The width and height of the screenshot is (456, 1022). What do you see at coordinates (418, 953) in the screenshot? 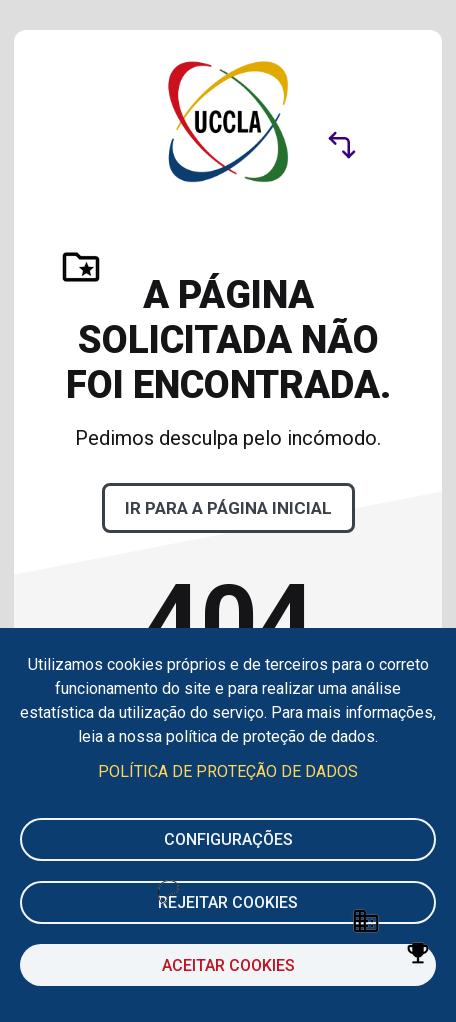
I see `view achievements or awards` at bounding box center [418, 953].